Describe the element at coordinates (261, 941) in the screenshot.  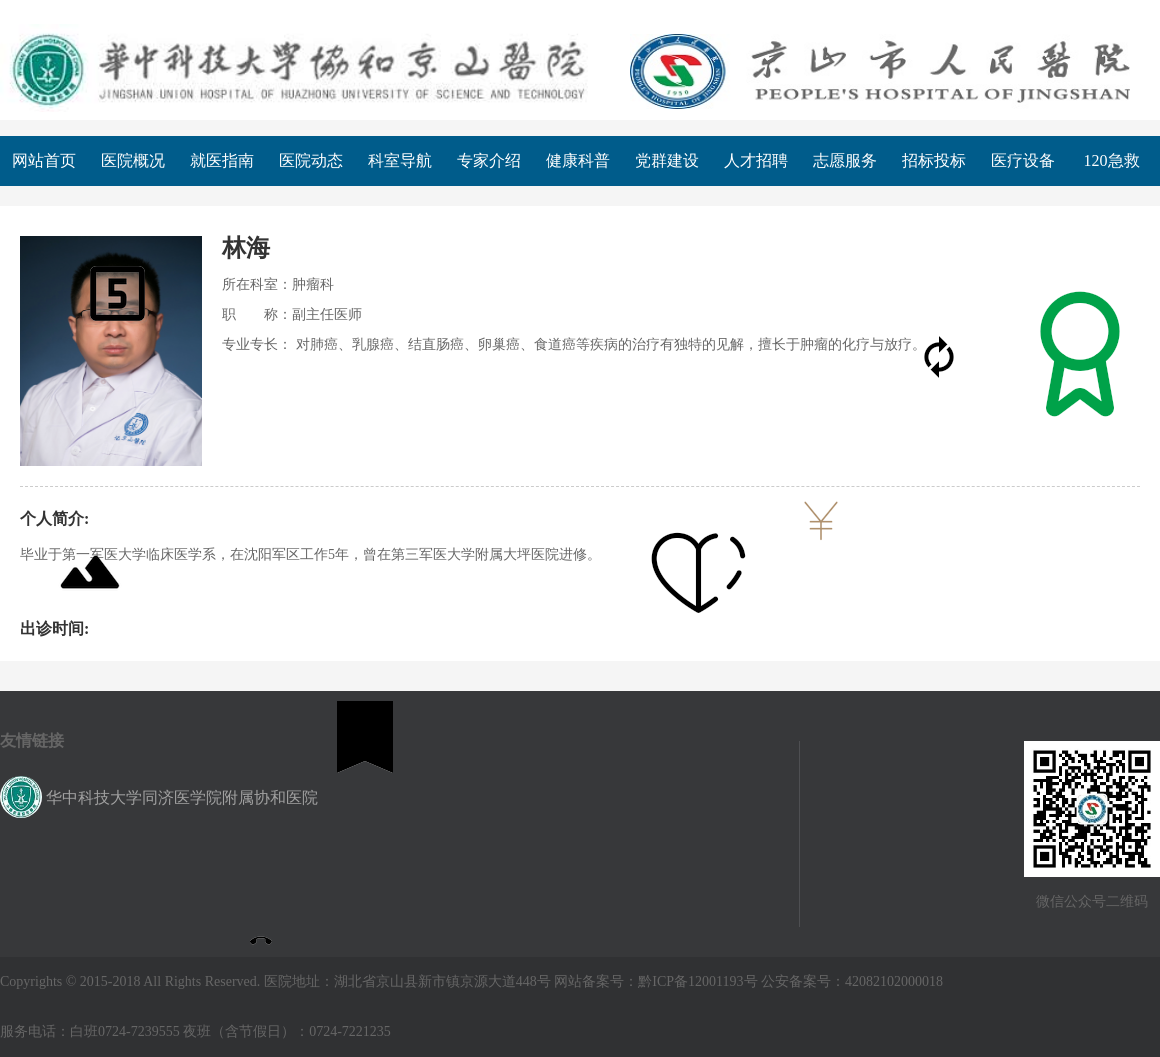
I see `end the current phone call` at that location.